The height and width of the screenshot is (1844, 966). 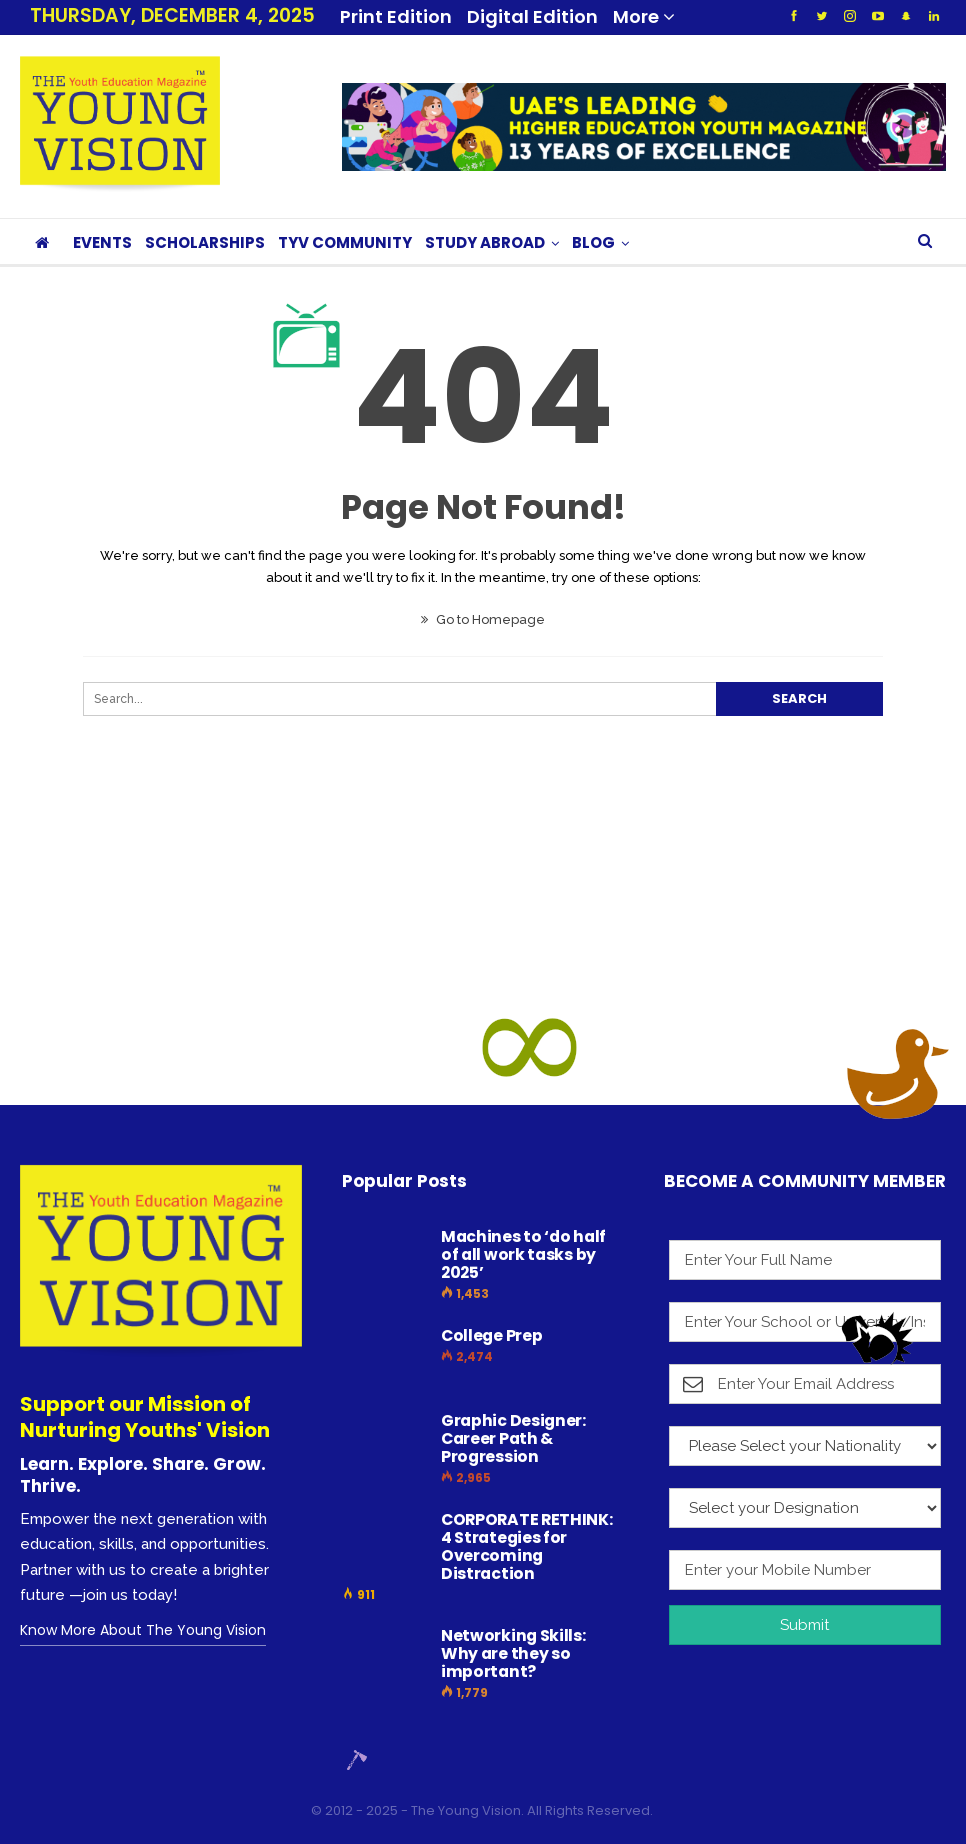 I want to click on access tv or video streaming features, so click(x=306, y=335).